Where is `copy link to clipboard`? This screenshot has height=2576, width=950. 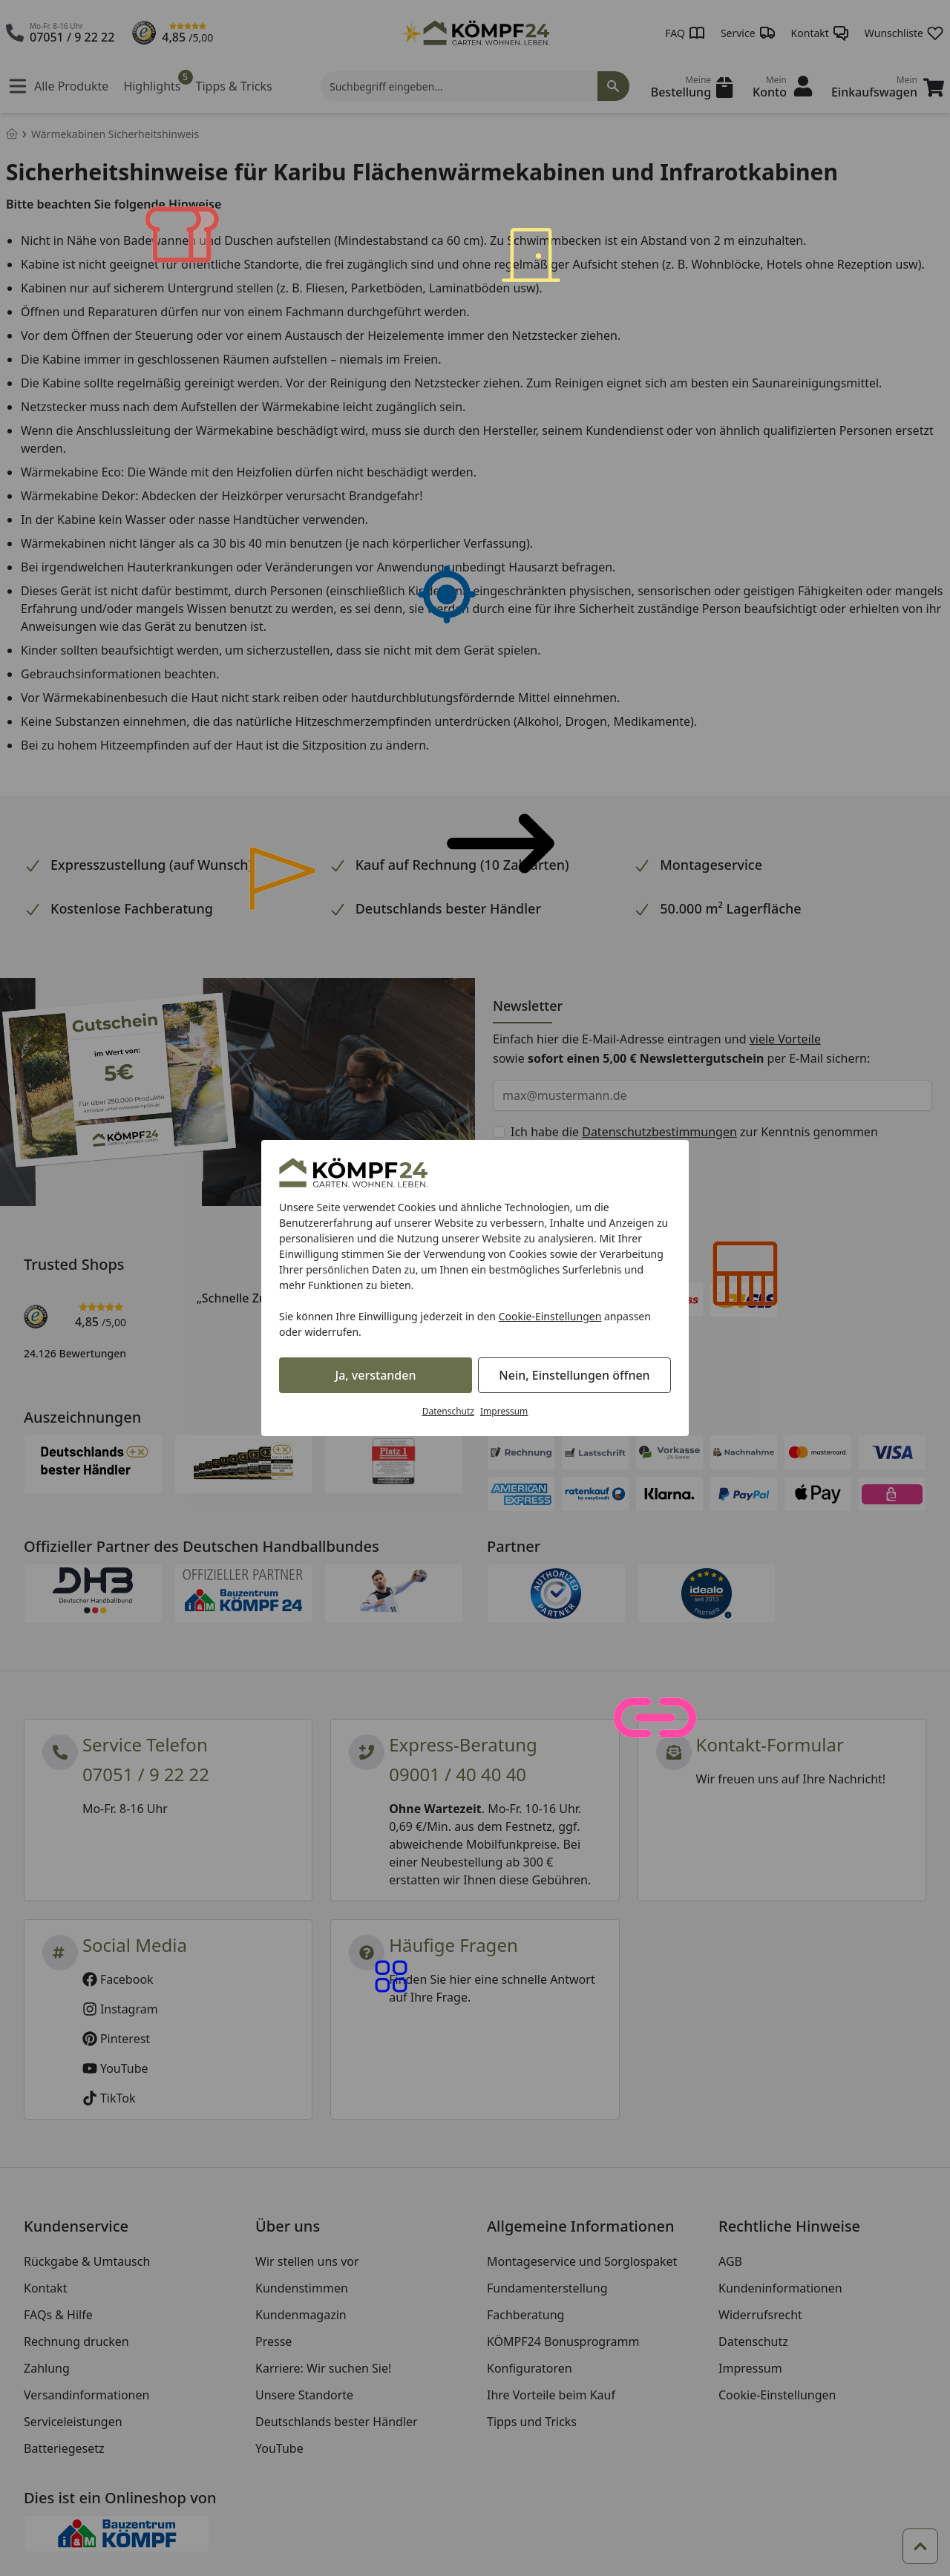
copy link to clipboard is located at coordinates (655, 1717).